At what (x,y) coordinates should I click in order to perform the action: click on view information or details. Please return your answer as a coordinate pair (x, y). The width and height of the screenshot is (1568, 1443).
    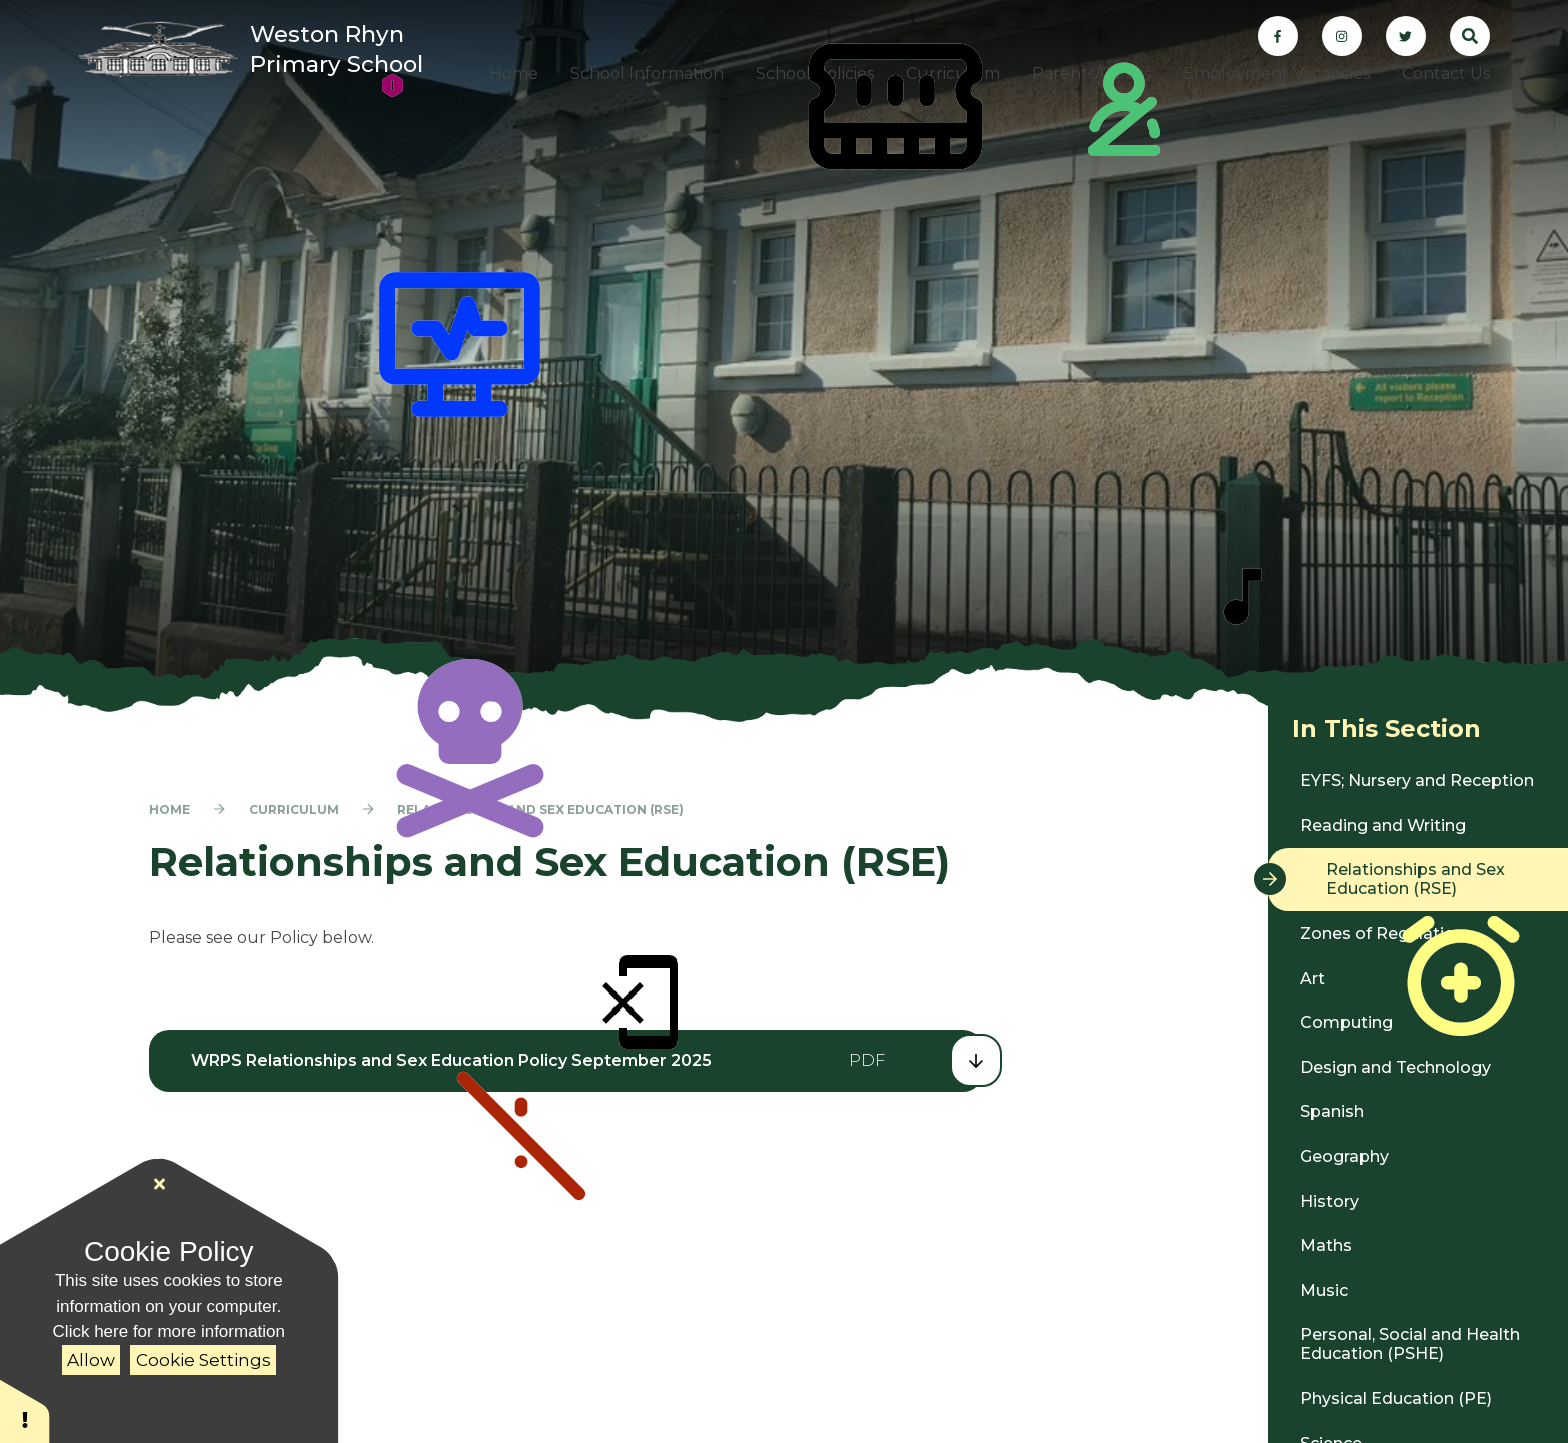
    Looking at the image, I should click on (392, 85).